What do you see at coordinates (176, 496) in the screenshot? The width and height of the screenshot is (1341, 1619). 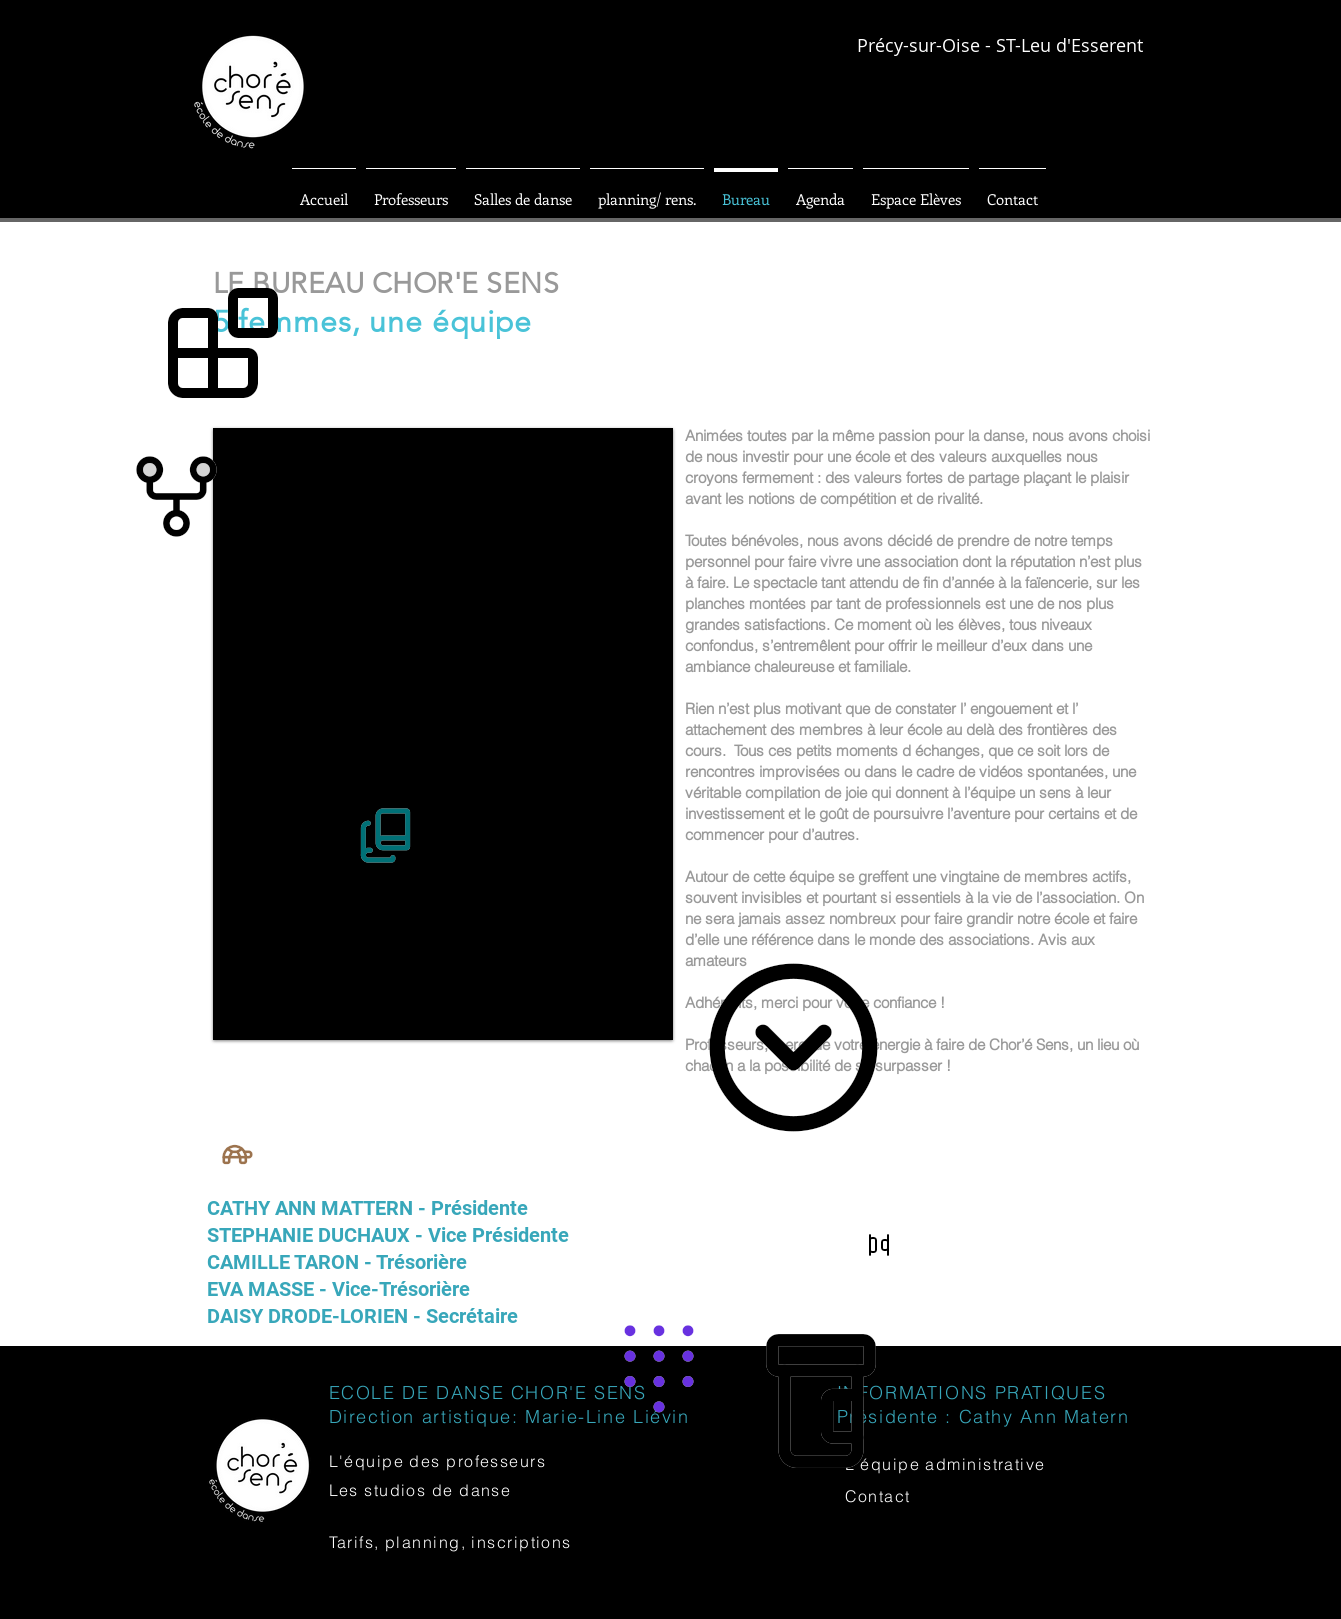 I see `create a new branch in version control` at bounding box center [176, 496].